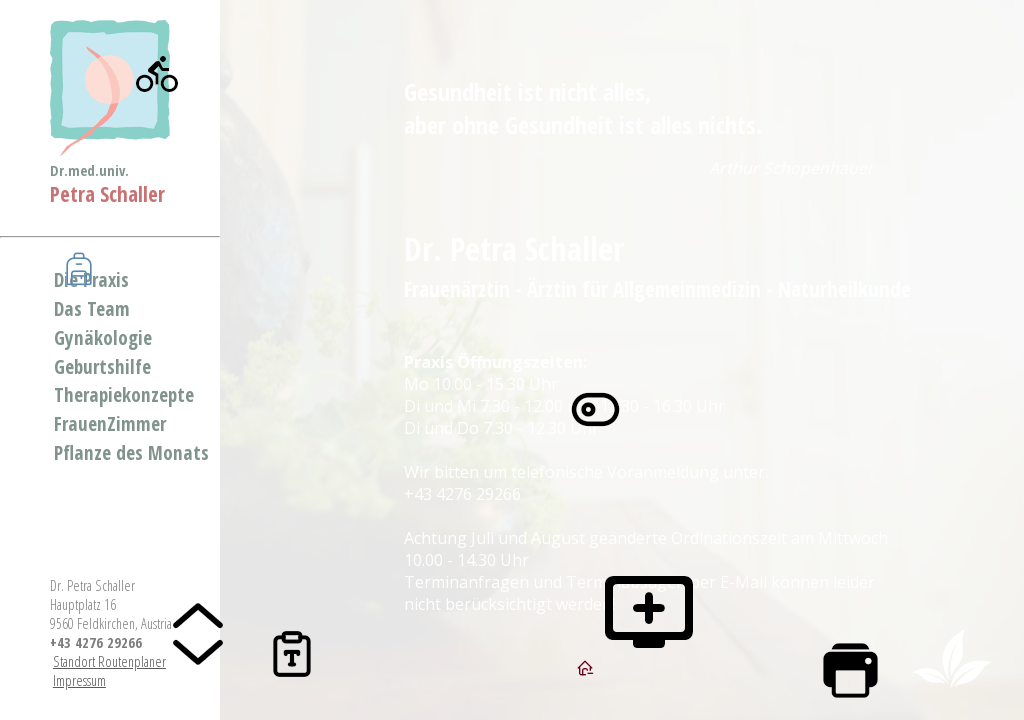 Image resolution: width=1024 pixels, height=720 pixels. I want to click on add video to watch queue, so click(649, 612).